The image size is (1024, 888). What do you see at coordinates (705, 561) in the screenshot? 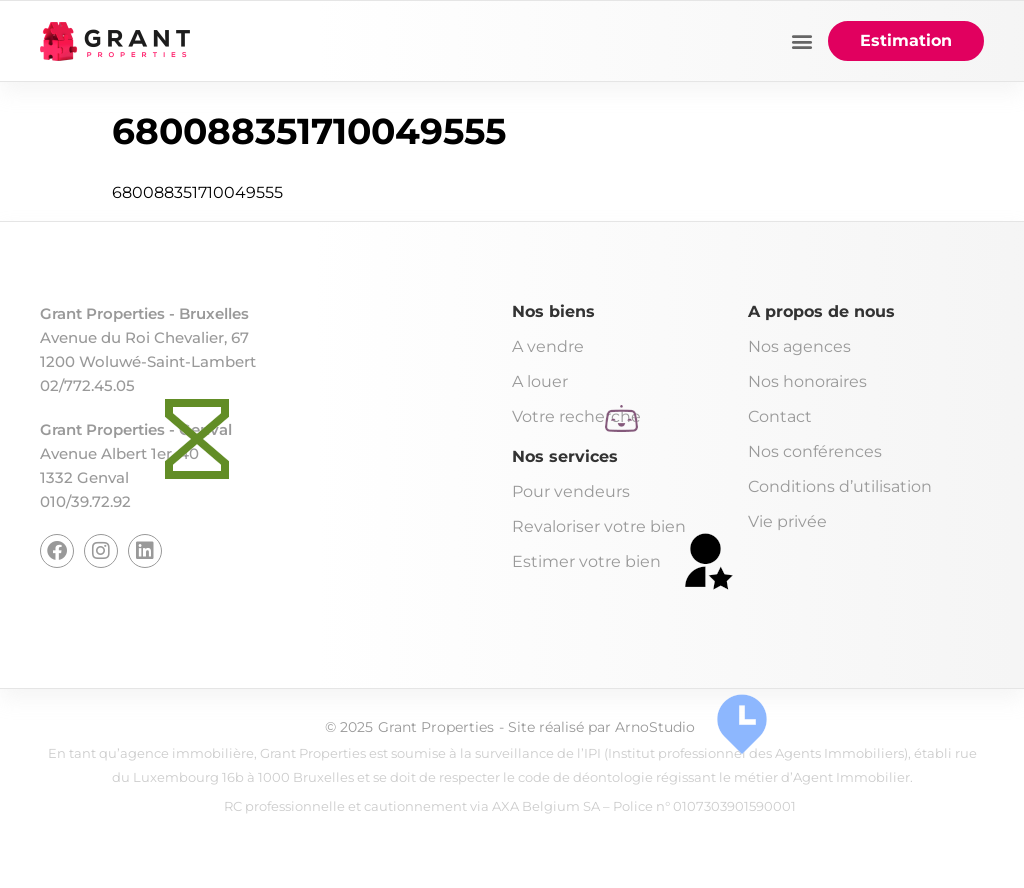
I see `view favorite or starred user` at bounding box center [705, 561].